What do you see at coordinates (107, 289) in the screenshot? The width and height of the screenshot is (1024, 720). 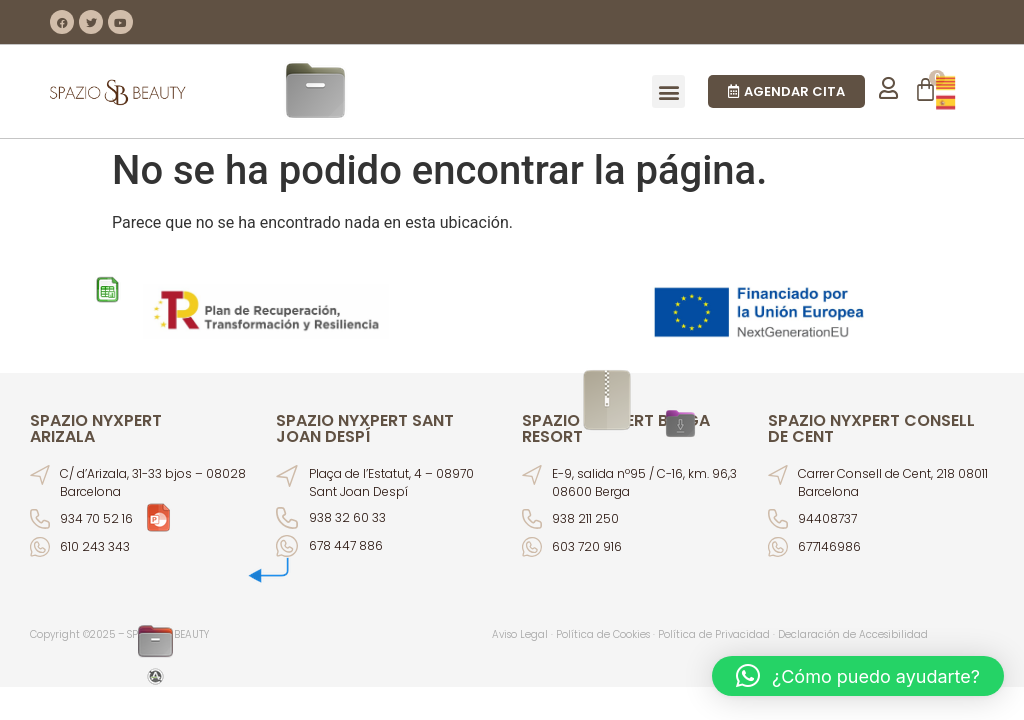 I see `open a spreadsheet template file` at bounding box center [107, 289].